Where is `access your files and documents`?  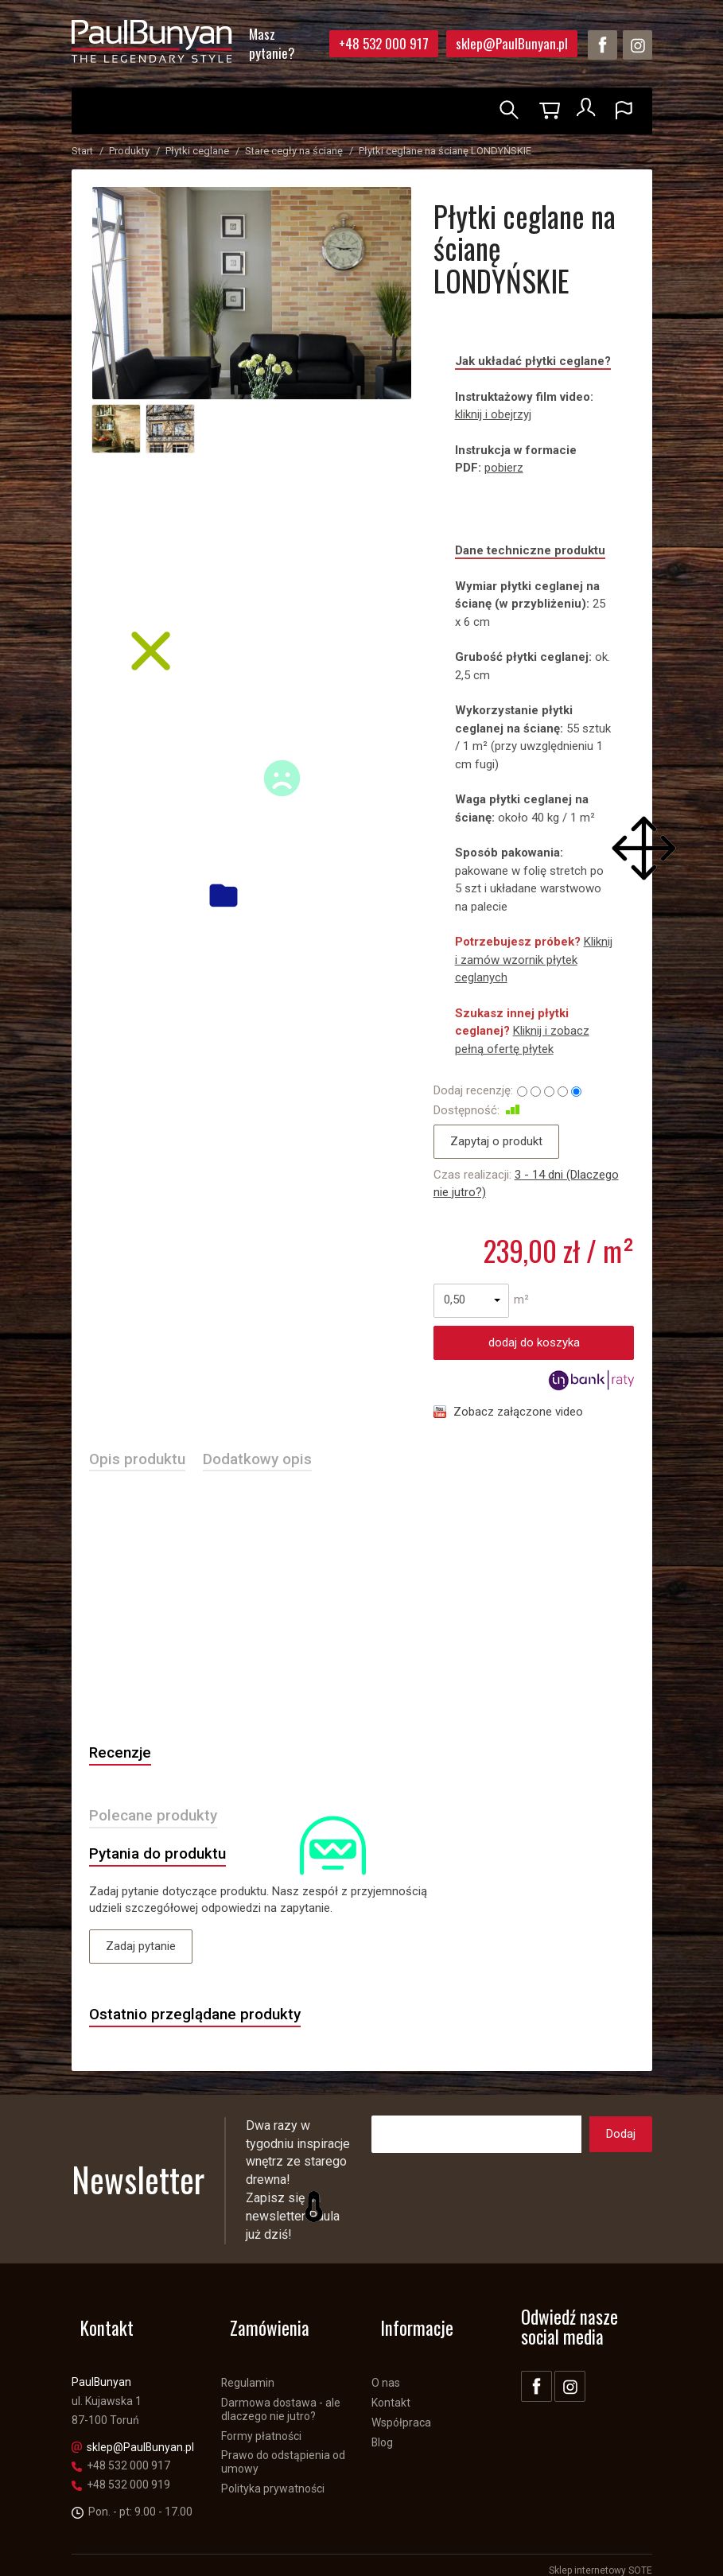
access your files and documents is located at coordinates (224, 896).